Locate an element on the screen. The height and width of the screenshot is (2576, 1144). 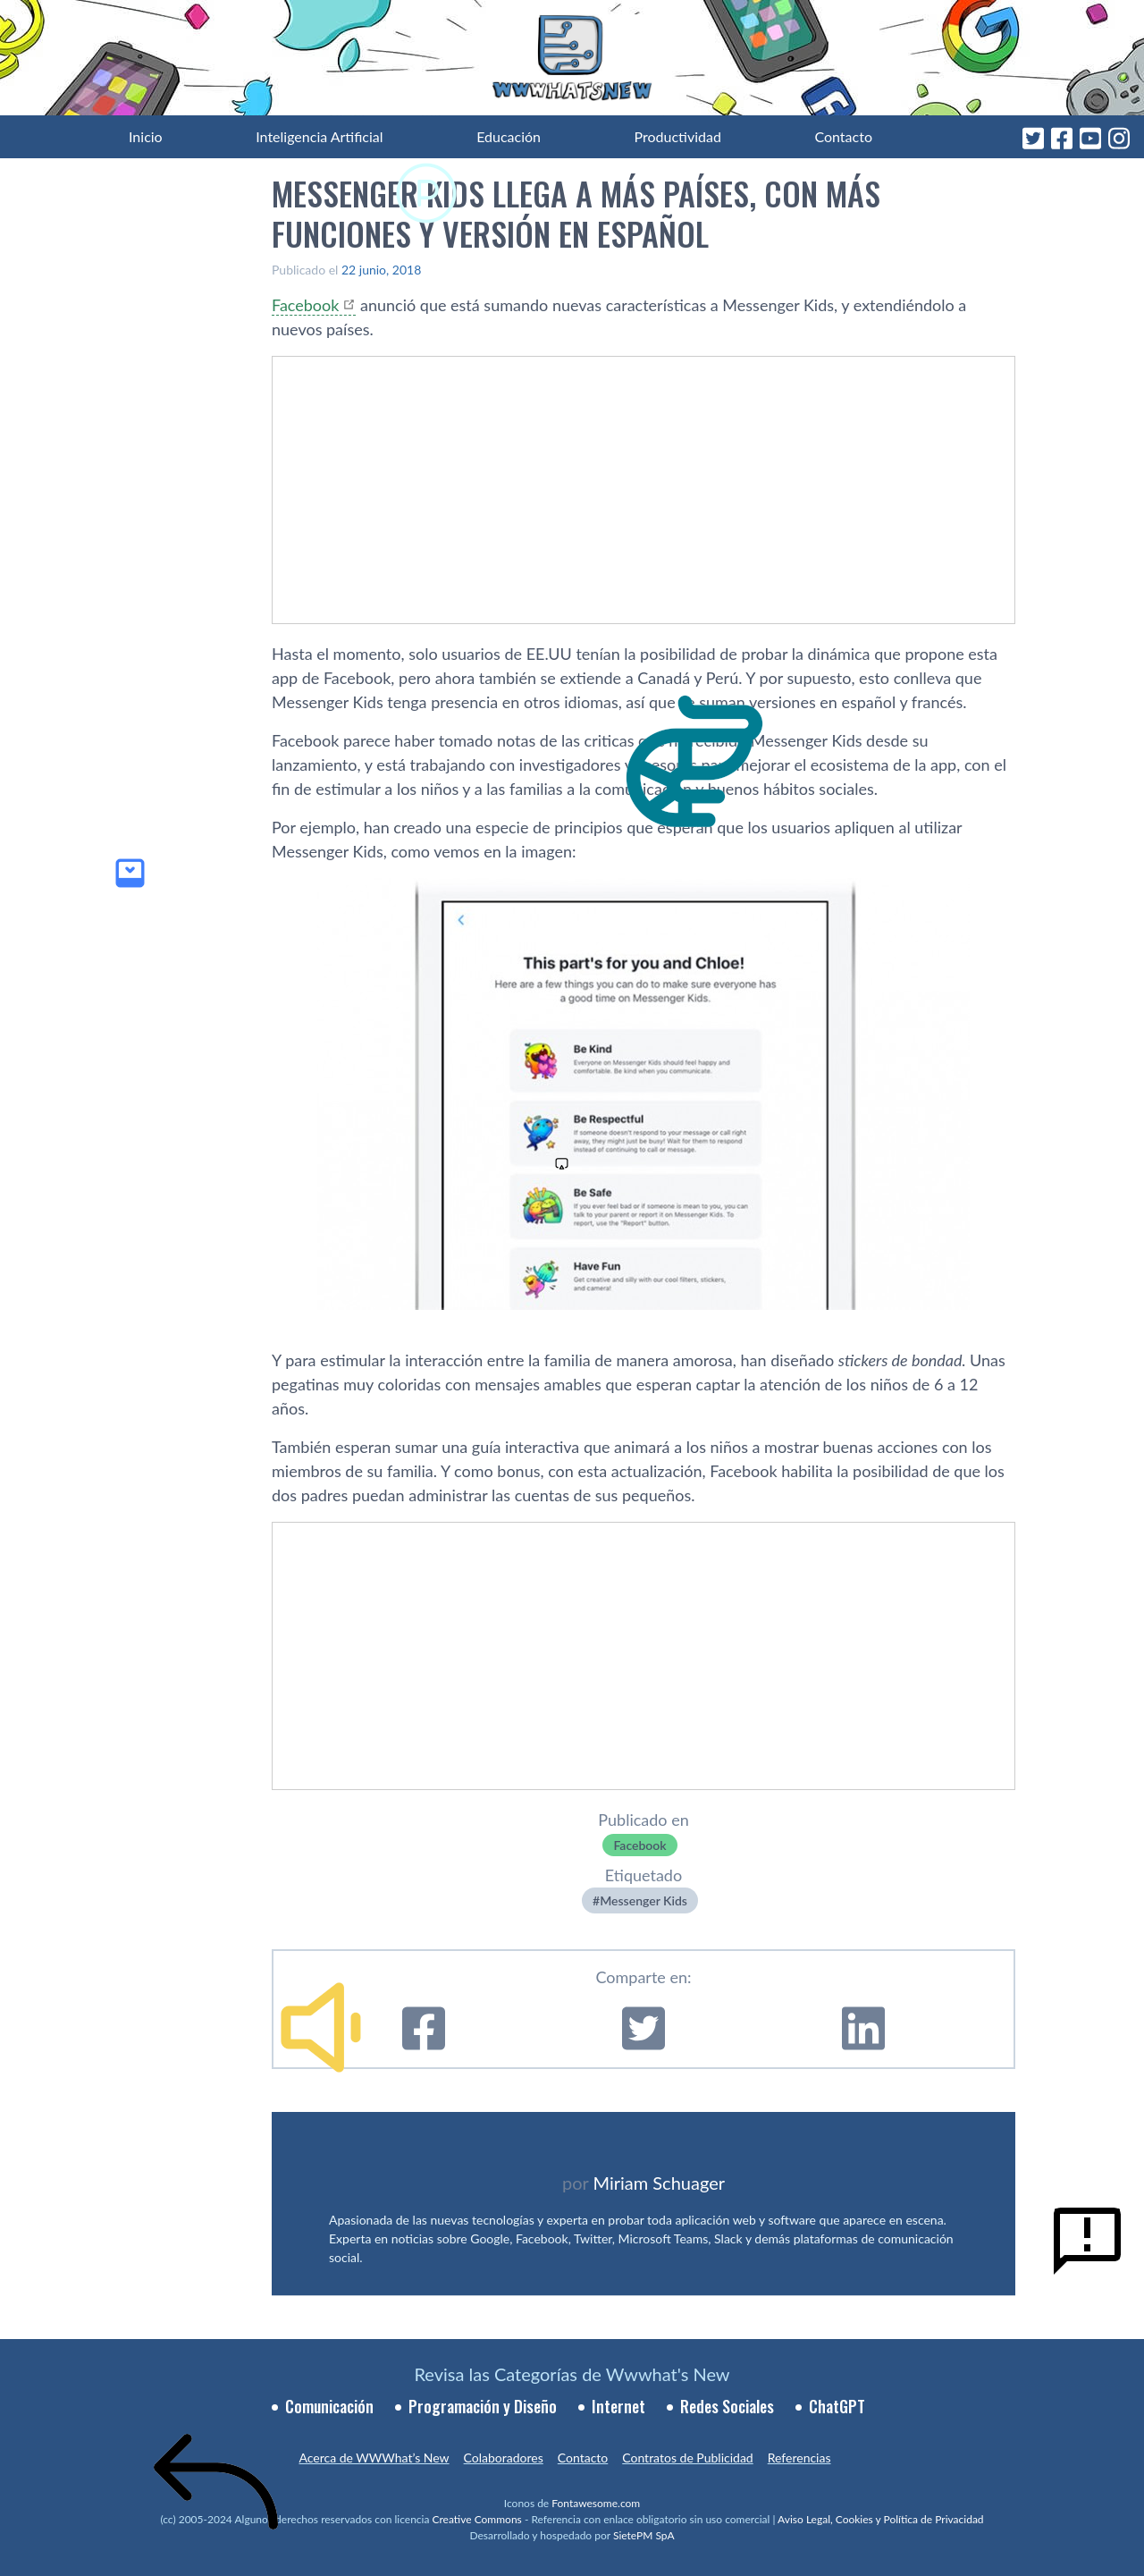
collapse the bottom navigation bar is located at coordinates (130, 873).